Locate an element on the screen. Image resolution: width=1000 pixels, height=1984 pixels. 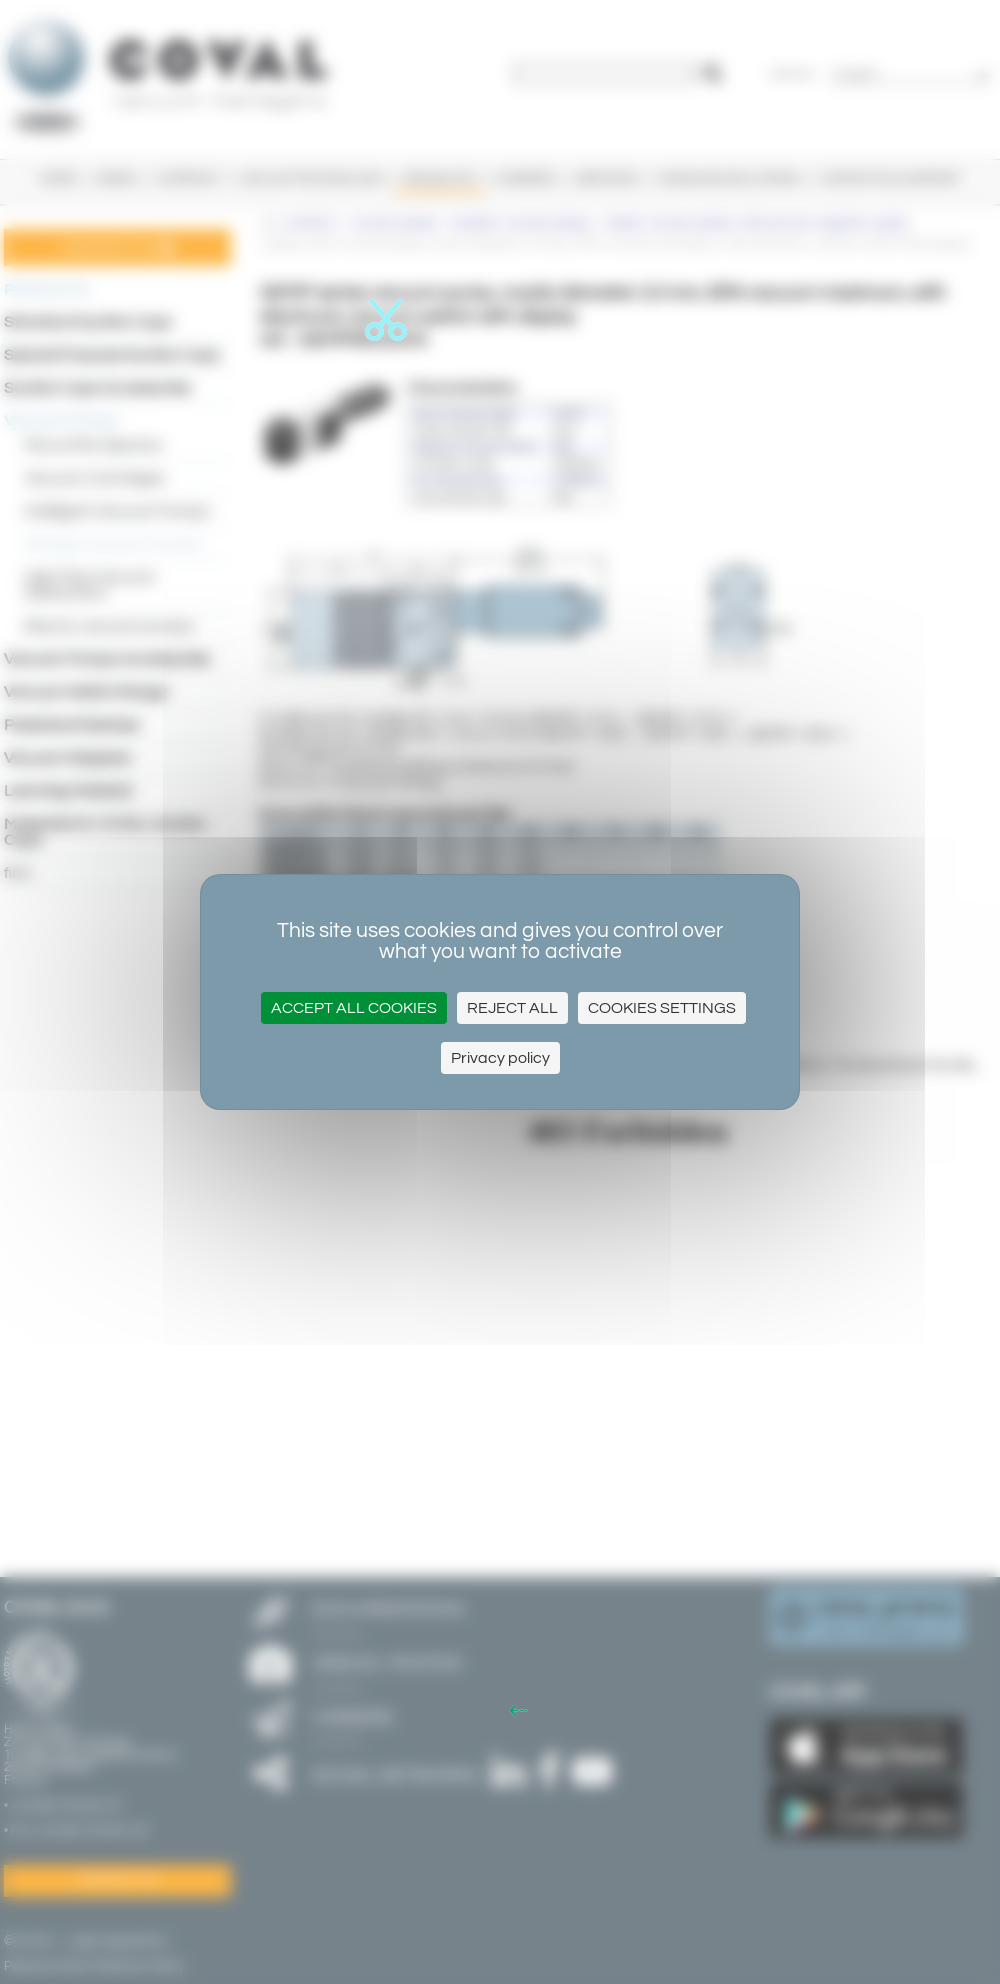
go back to previous step is located at coordinates (518, 1710).